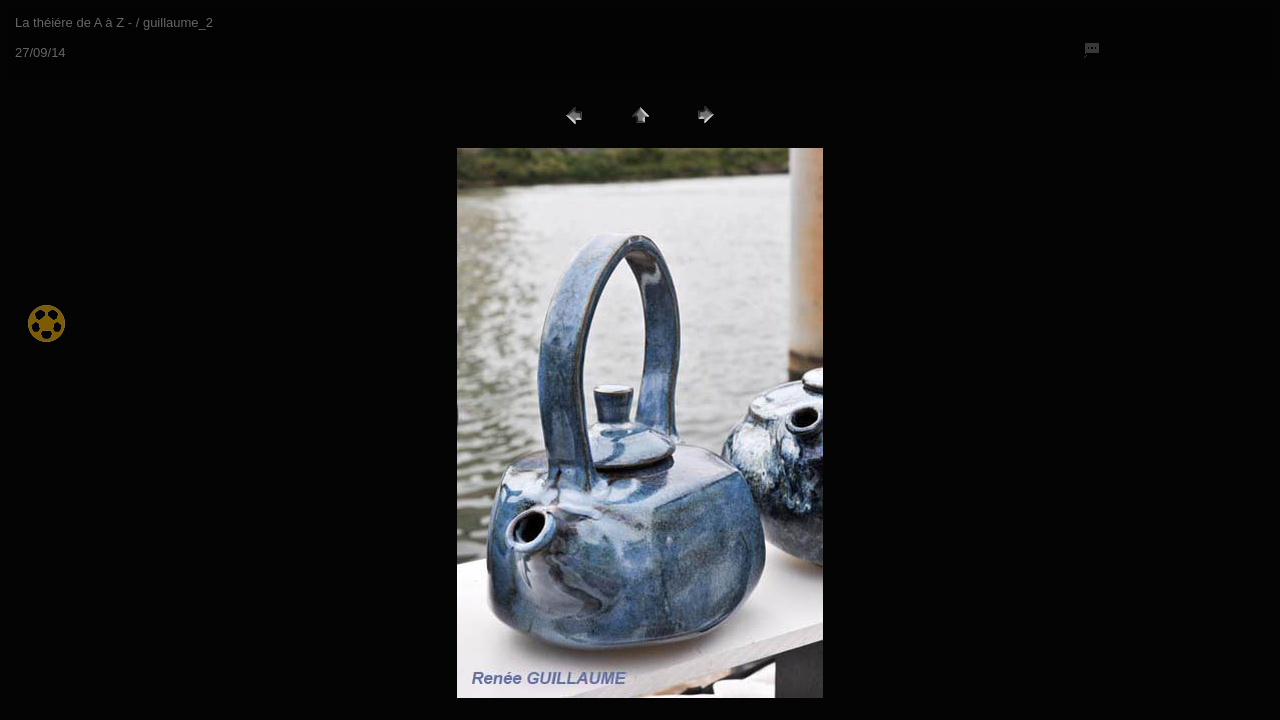 The height and width of the screenshot is (720, 1280). Describe the element at coordinates (46, 323) in the screenshot. I see `view football or soccer content` at that location.